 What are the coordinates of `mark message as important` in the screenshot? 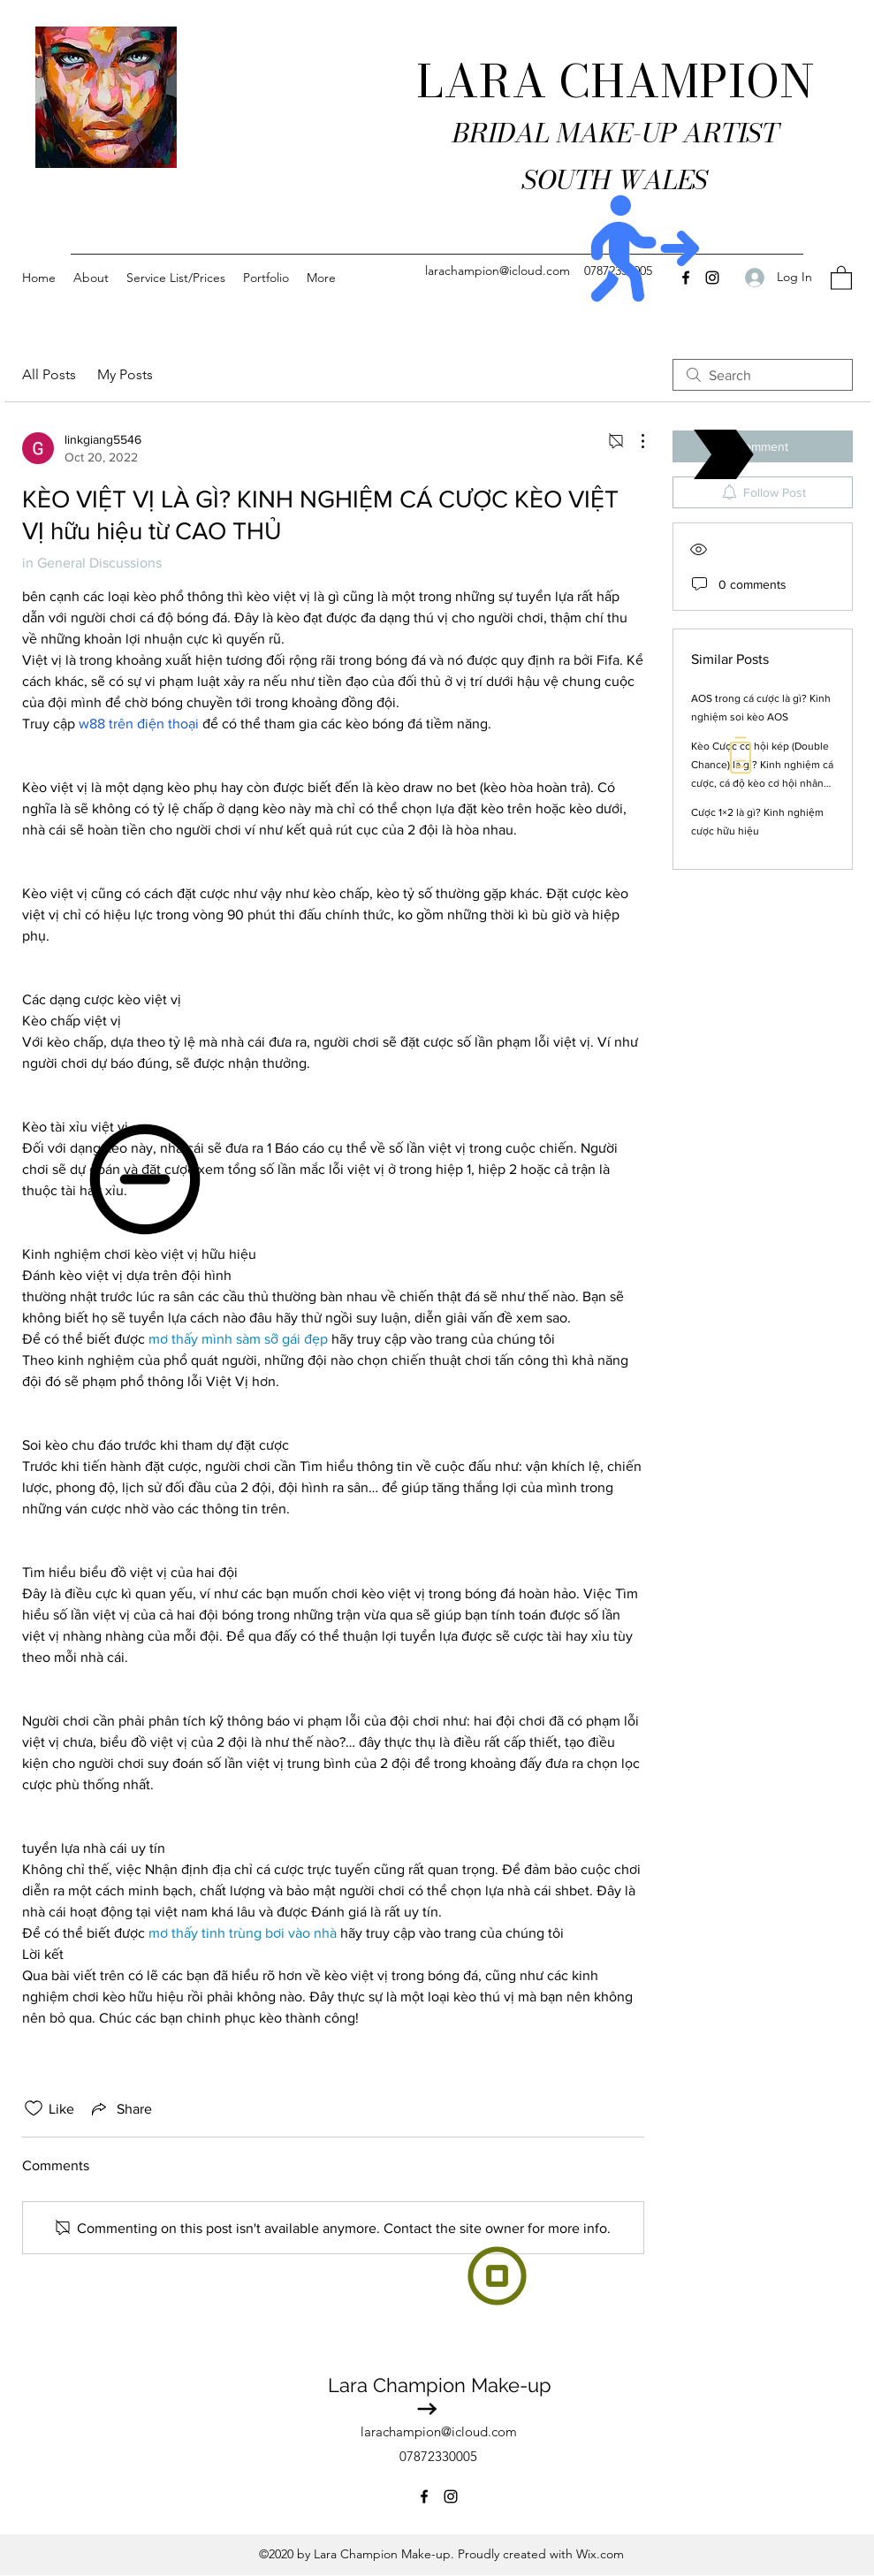 It's located at (722, 454).